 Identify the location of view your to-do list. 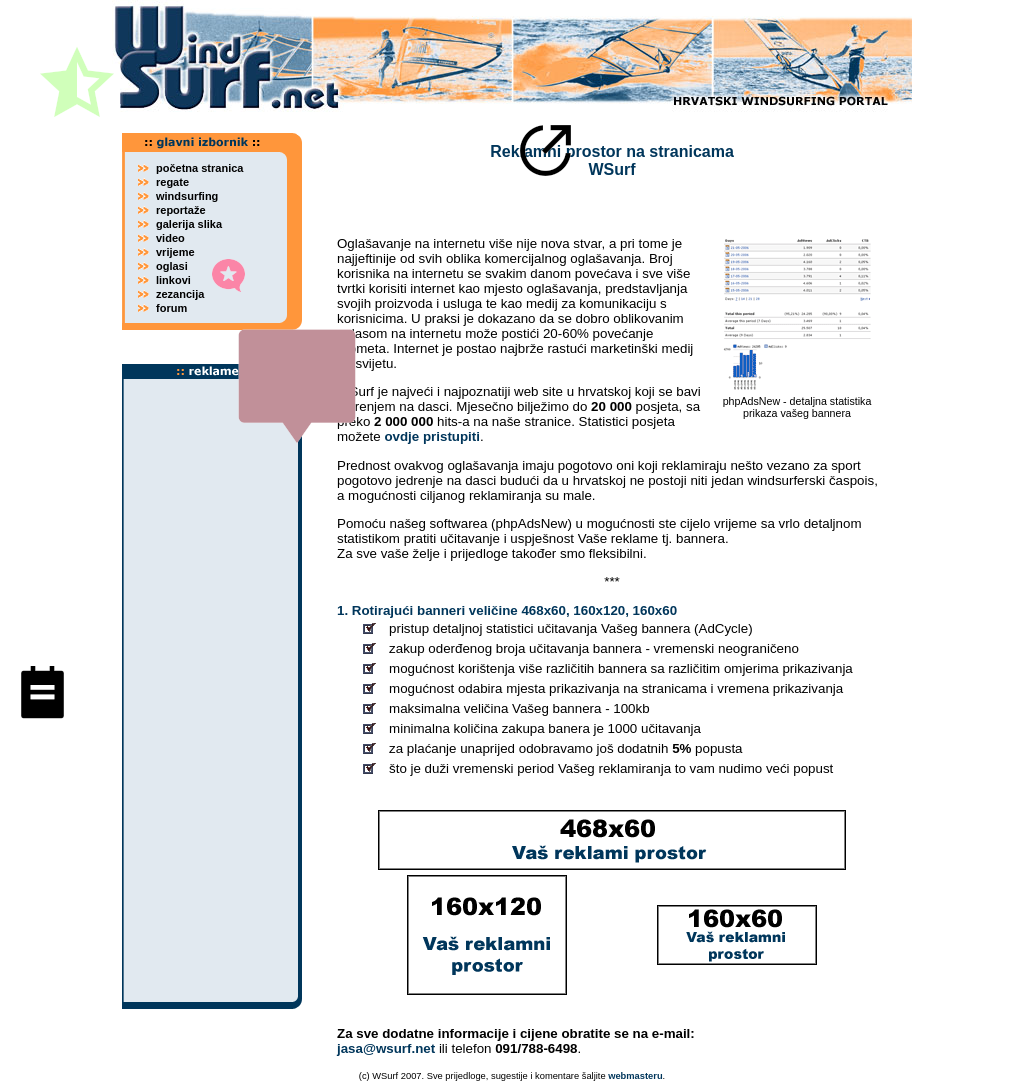
(42, 694).